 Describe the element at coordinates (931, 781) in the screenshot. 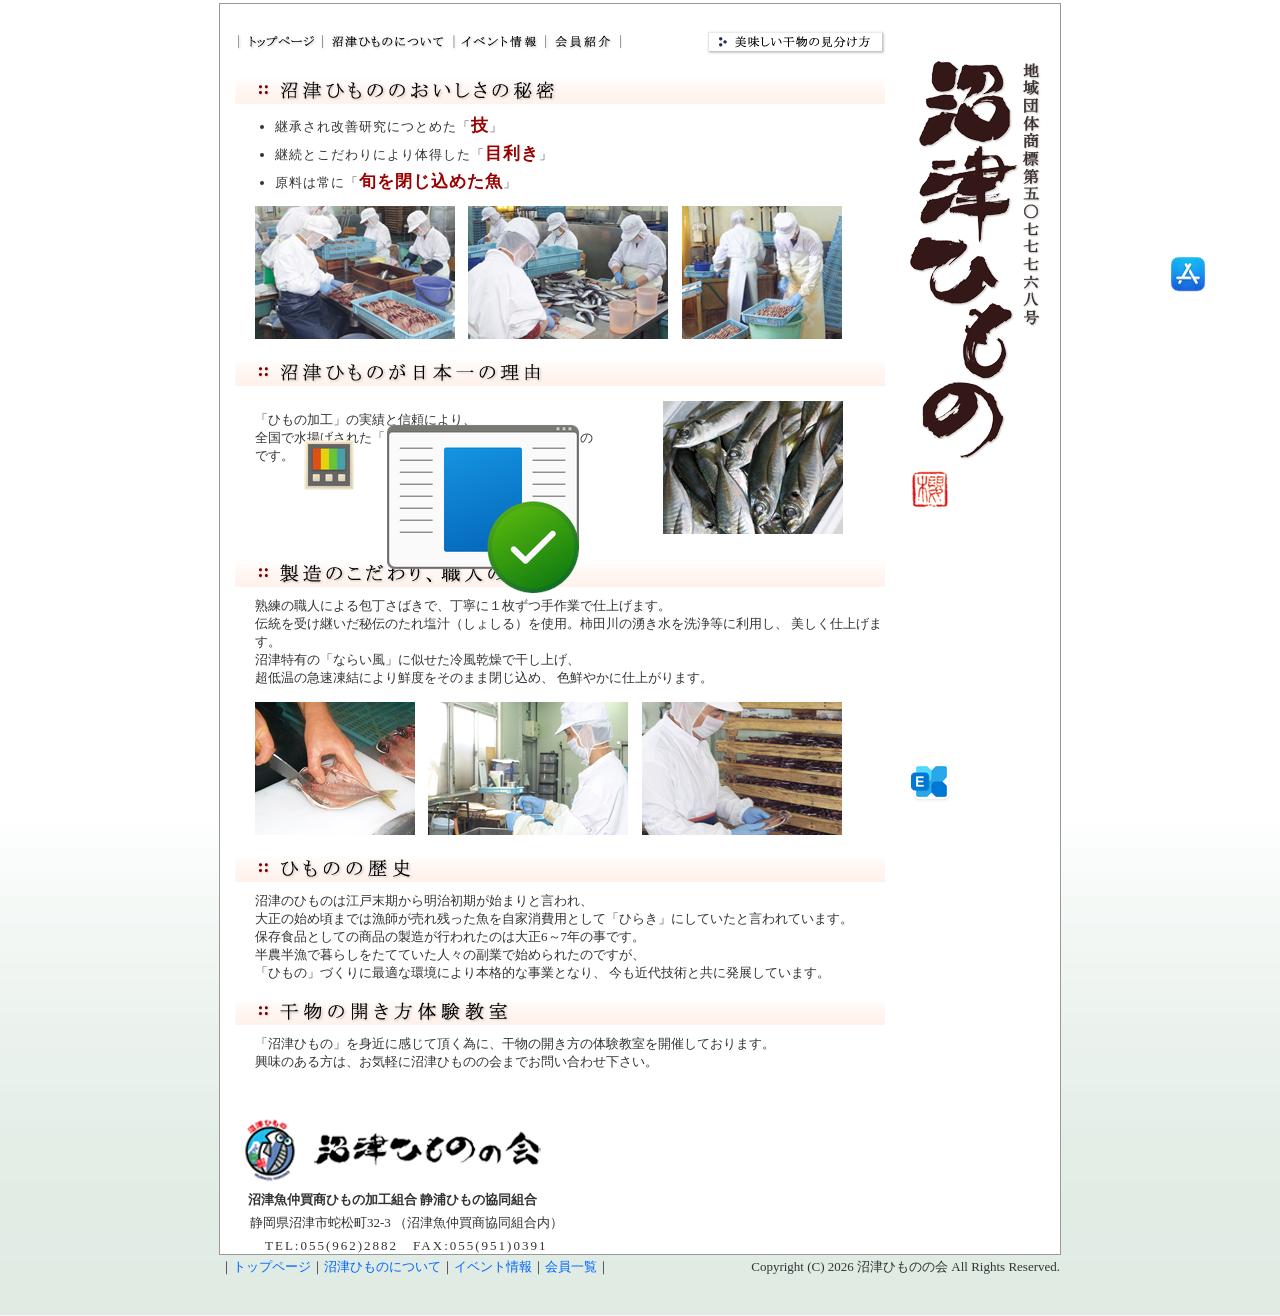

I see `open microsoft exchange email app` at that location.